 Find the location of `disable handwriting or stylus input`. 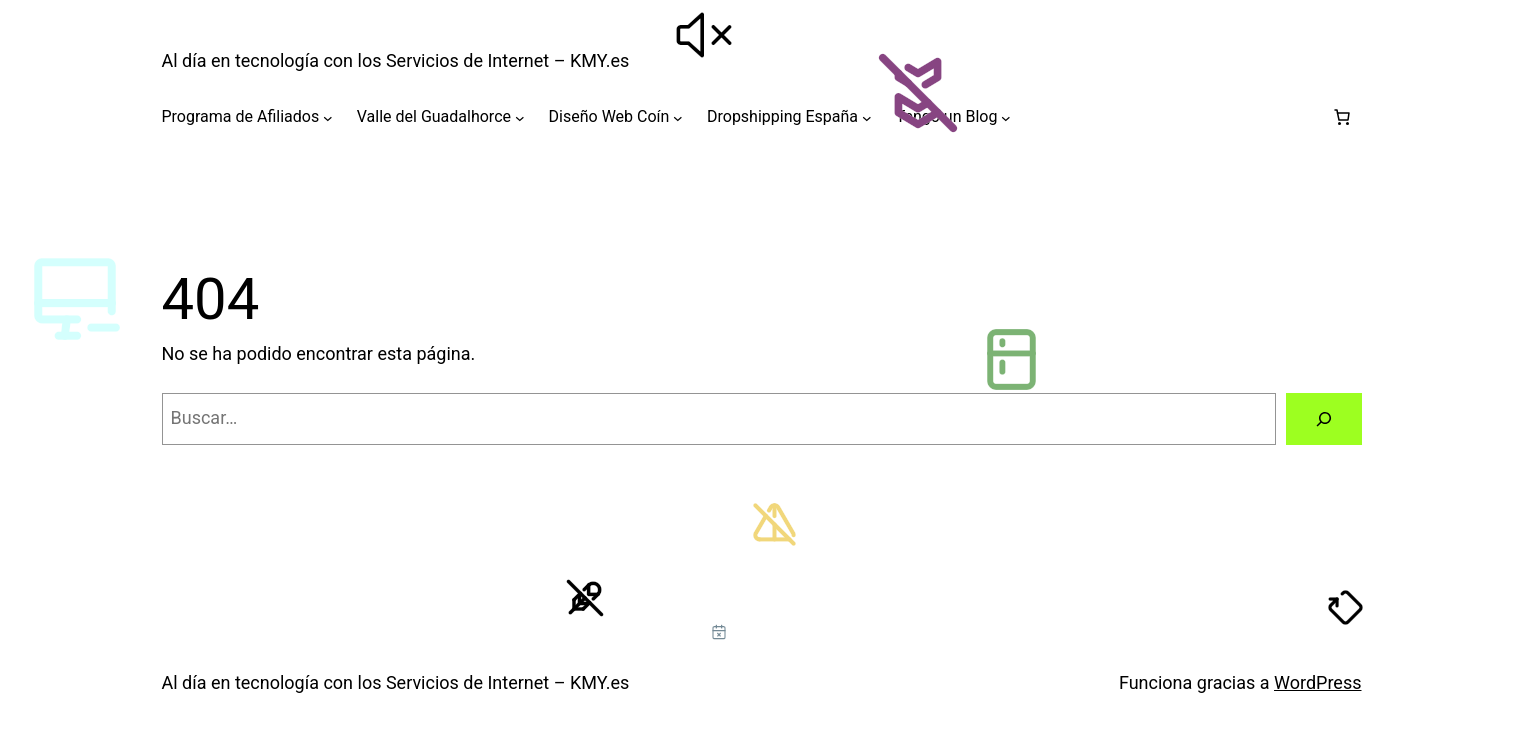

disable handwriting or stylus input is located at coordinates (585, 598).